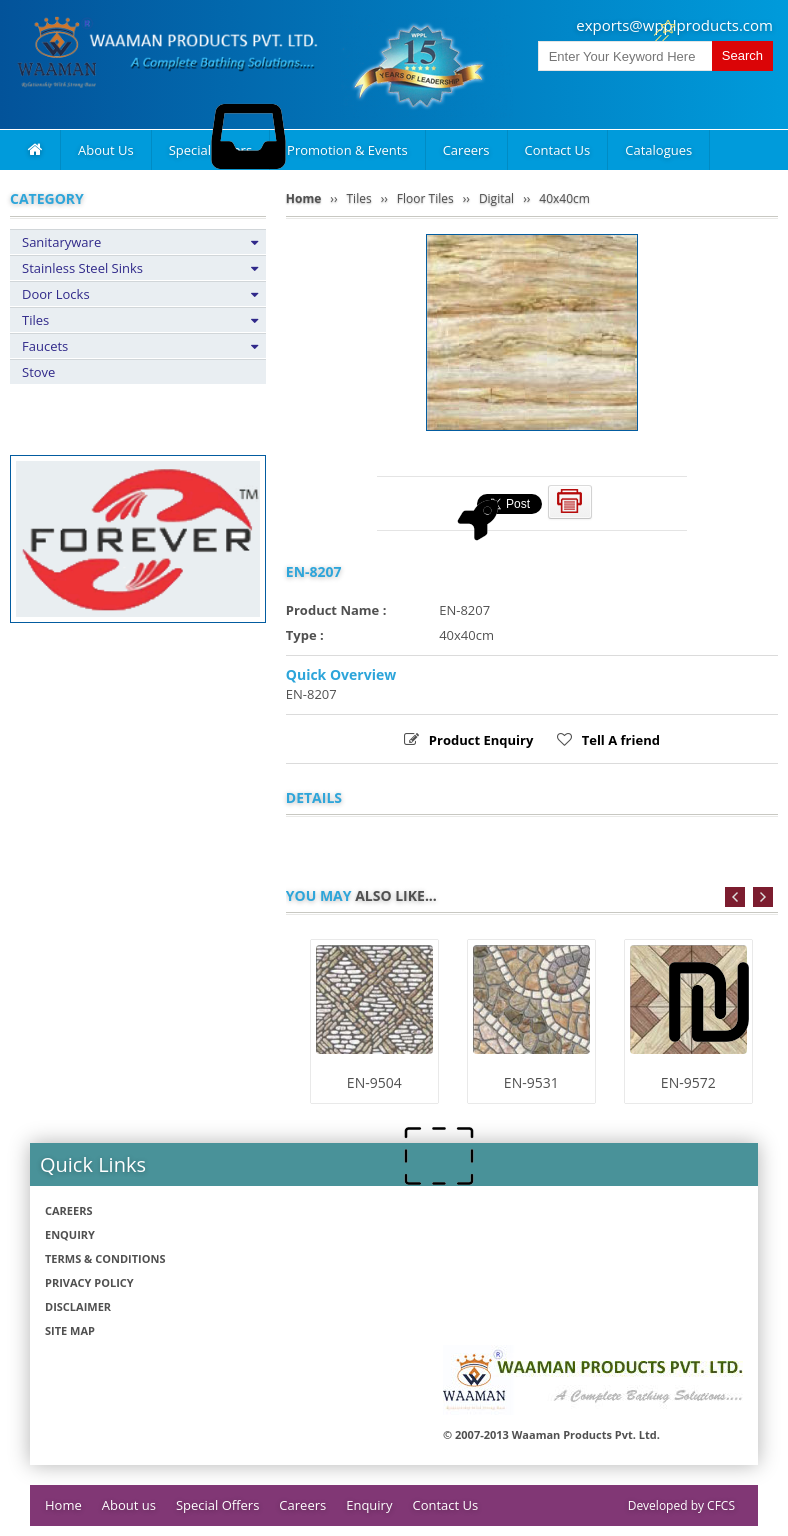 The height and width of the screenshot is (1536, 788). I want to click on indicates Israeli shekel currency, so click(709, 1002).